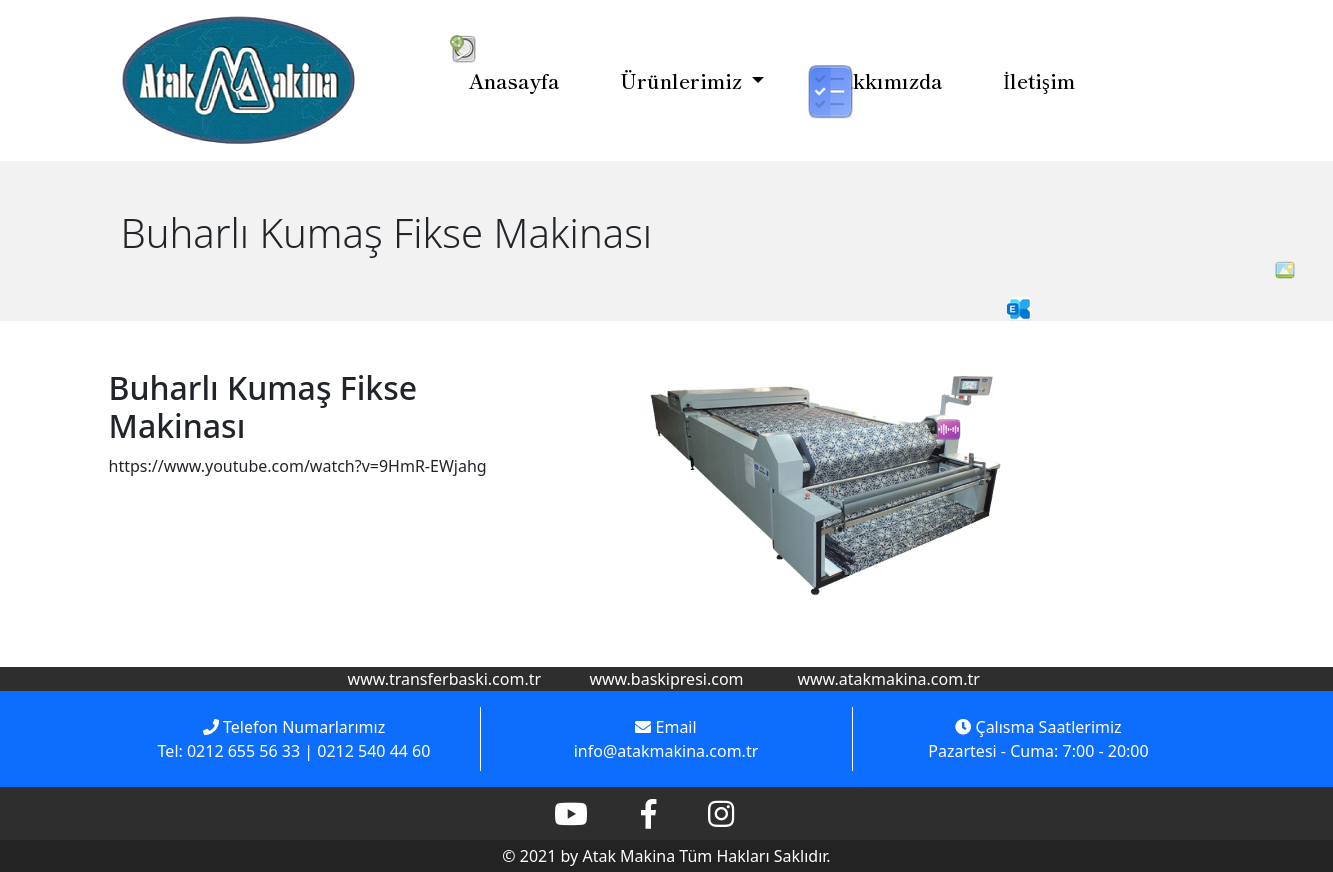  I want to click on open the to-do list app, so click(830, 91).